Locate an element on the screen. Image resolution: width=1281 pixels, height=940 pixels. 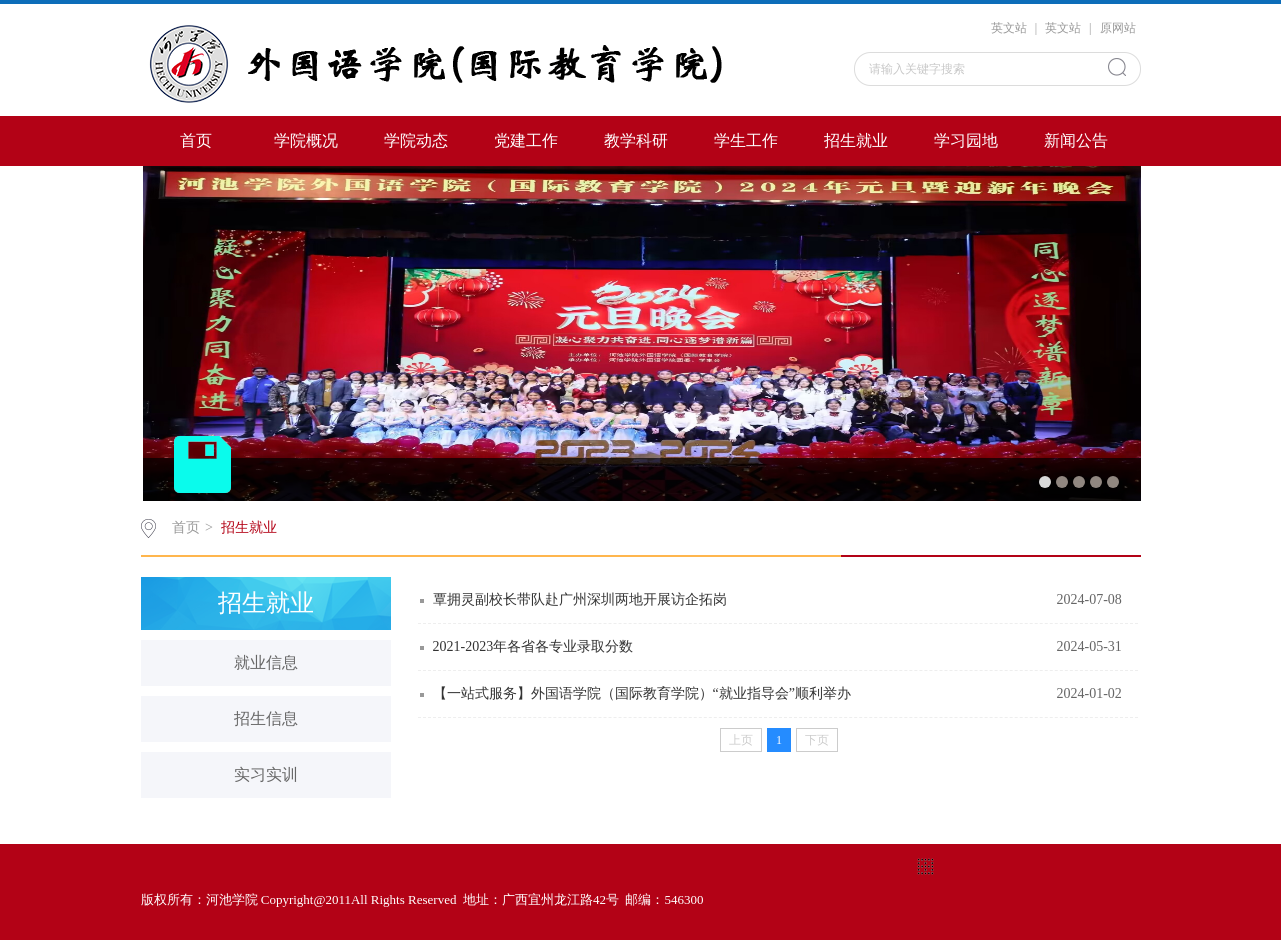
save current file or document is located at coordinates (202, 464).